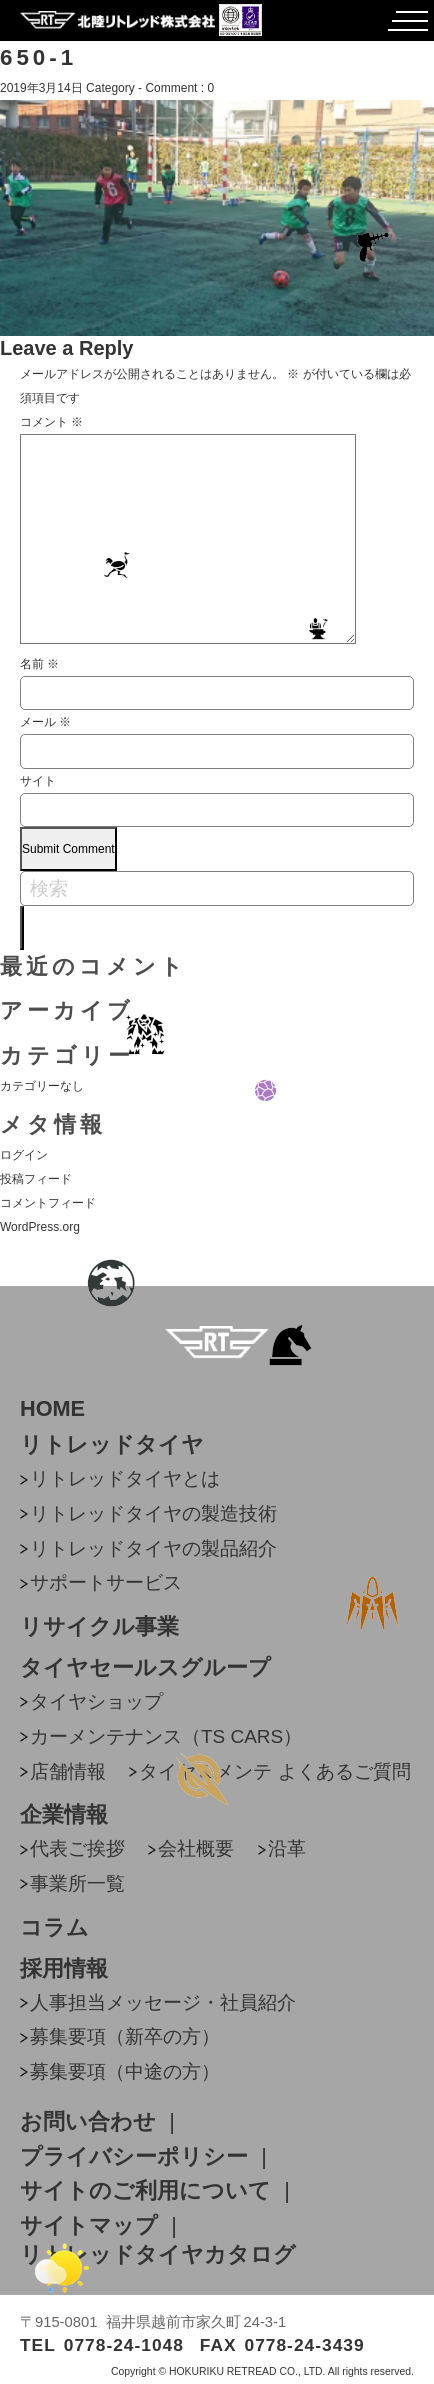 Image resolution: width=434 pixels, height=2384 pixels. What do you see at coordinates (372, 1602) in the screenshot?
I see `deploy spider bot unit` at bounding box center [372, 1602].